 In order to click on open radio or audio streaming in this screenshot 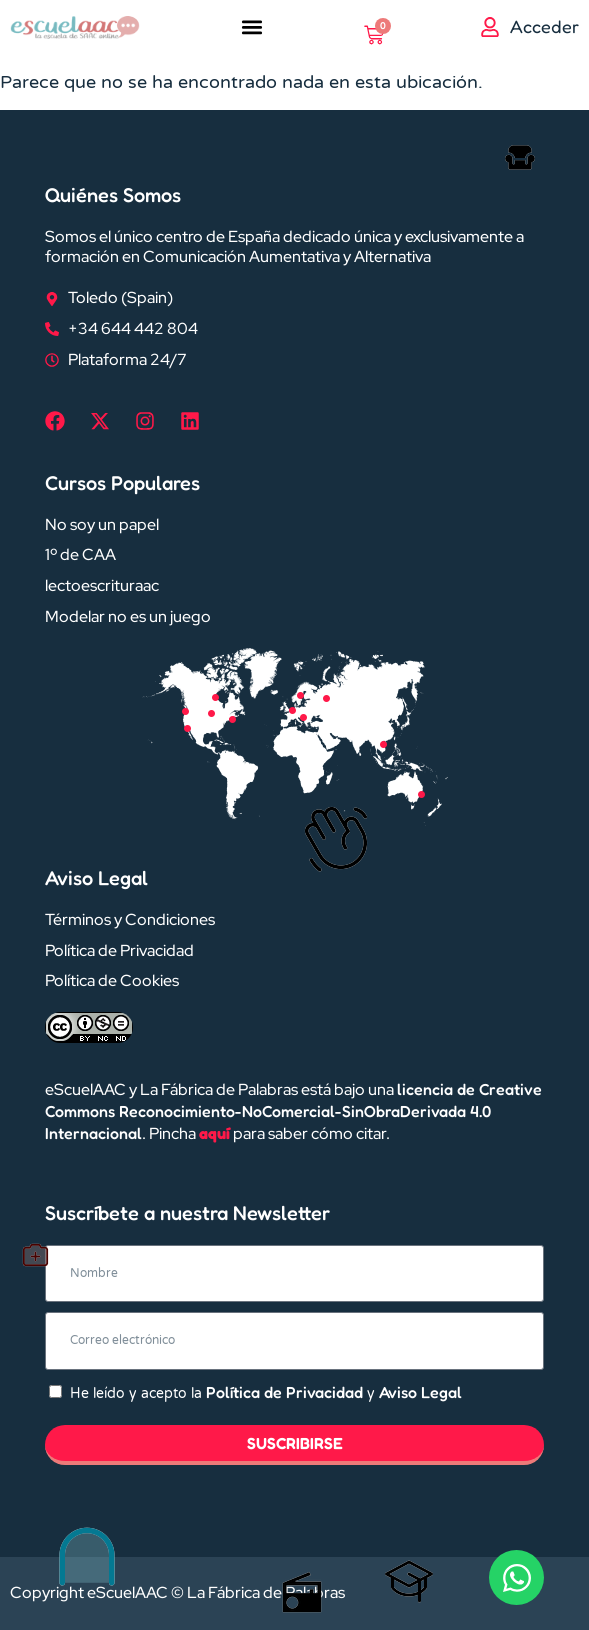, I will do `click(302, 1593)`.